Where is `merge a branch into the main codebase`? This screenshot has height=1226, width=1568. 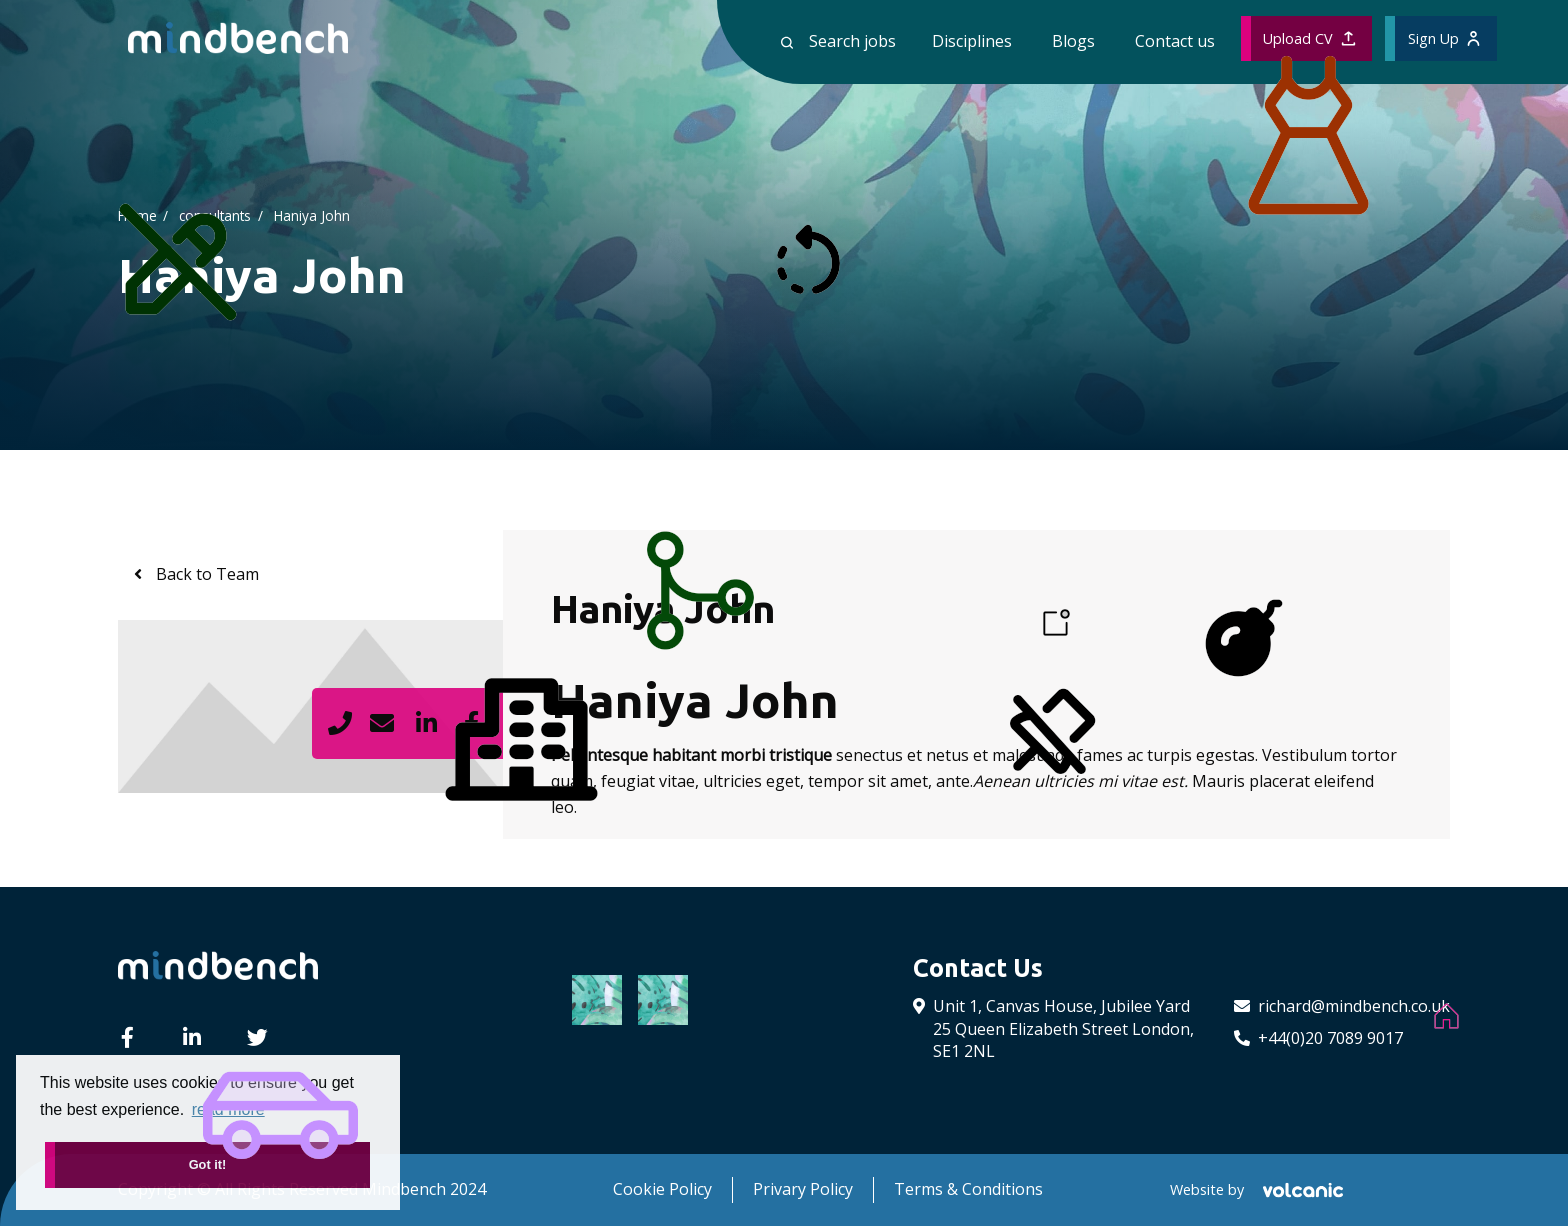
merge a branch into the main codebase is located at coordinates (700, 590).